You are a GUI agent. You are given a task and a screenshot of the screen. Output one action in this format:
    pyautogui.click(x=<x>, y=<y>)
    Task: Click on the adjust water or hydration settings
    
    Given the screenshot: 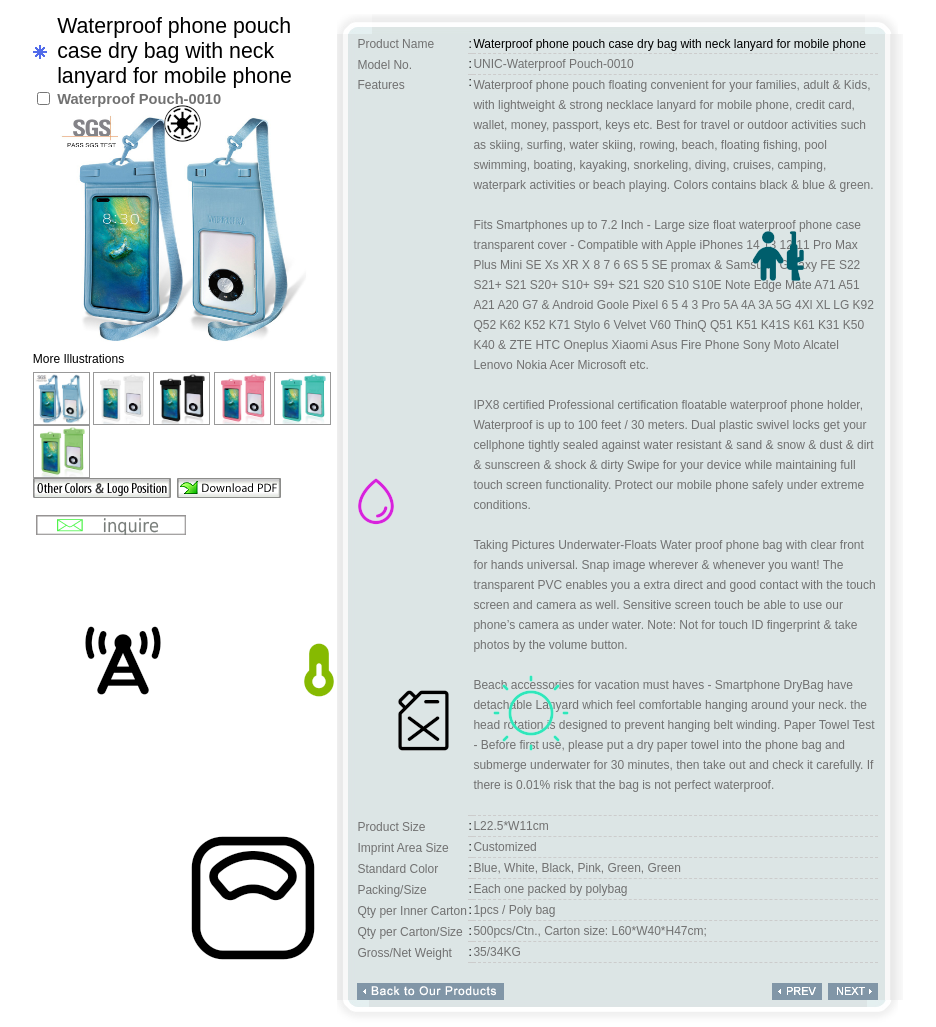 What is the action you would take?
    pyautogui.click(x=376, y=503)
    